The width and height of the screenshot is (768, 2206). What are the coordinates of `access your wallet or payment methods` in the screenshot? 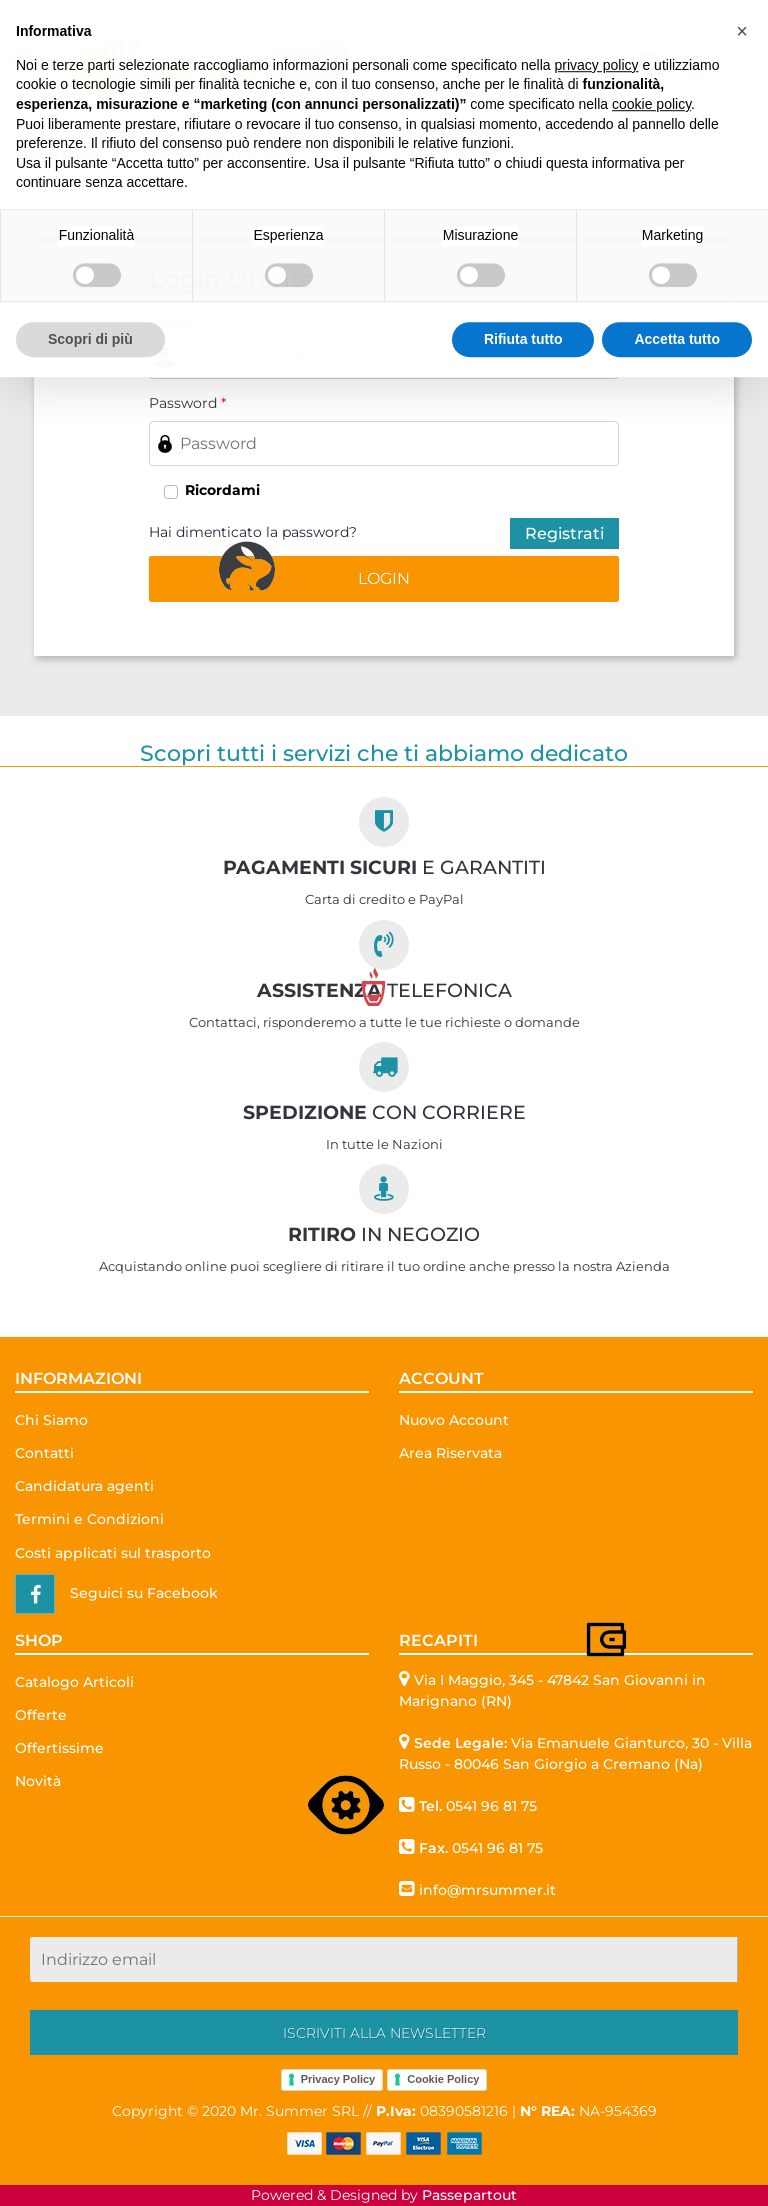 It's located at (605, 1639).